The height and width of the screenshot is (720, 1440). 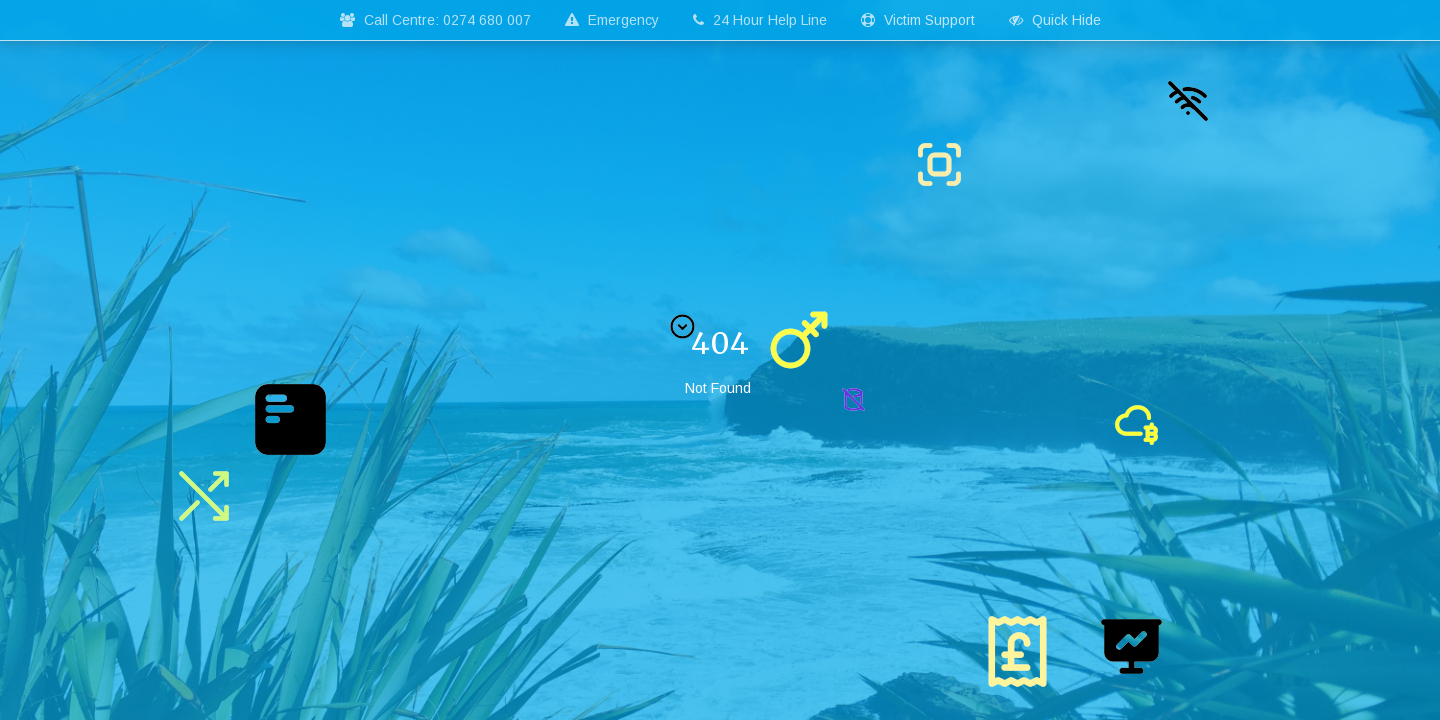 What do you see at coordinates (1188, 101) in the screenshot?
I see `indicates wifi is disabled or unavailable` at bounding box center [1188, 101].